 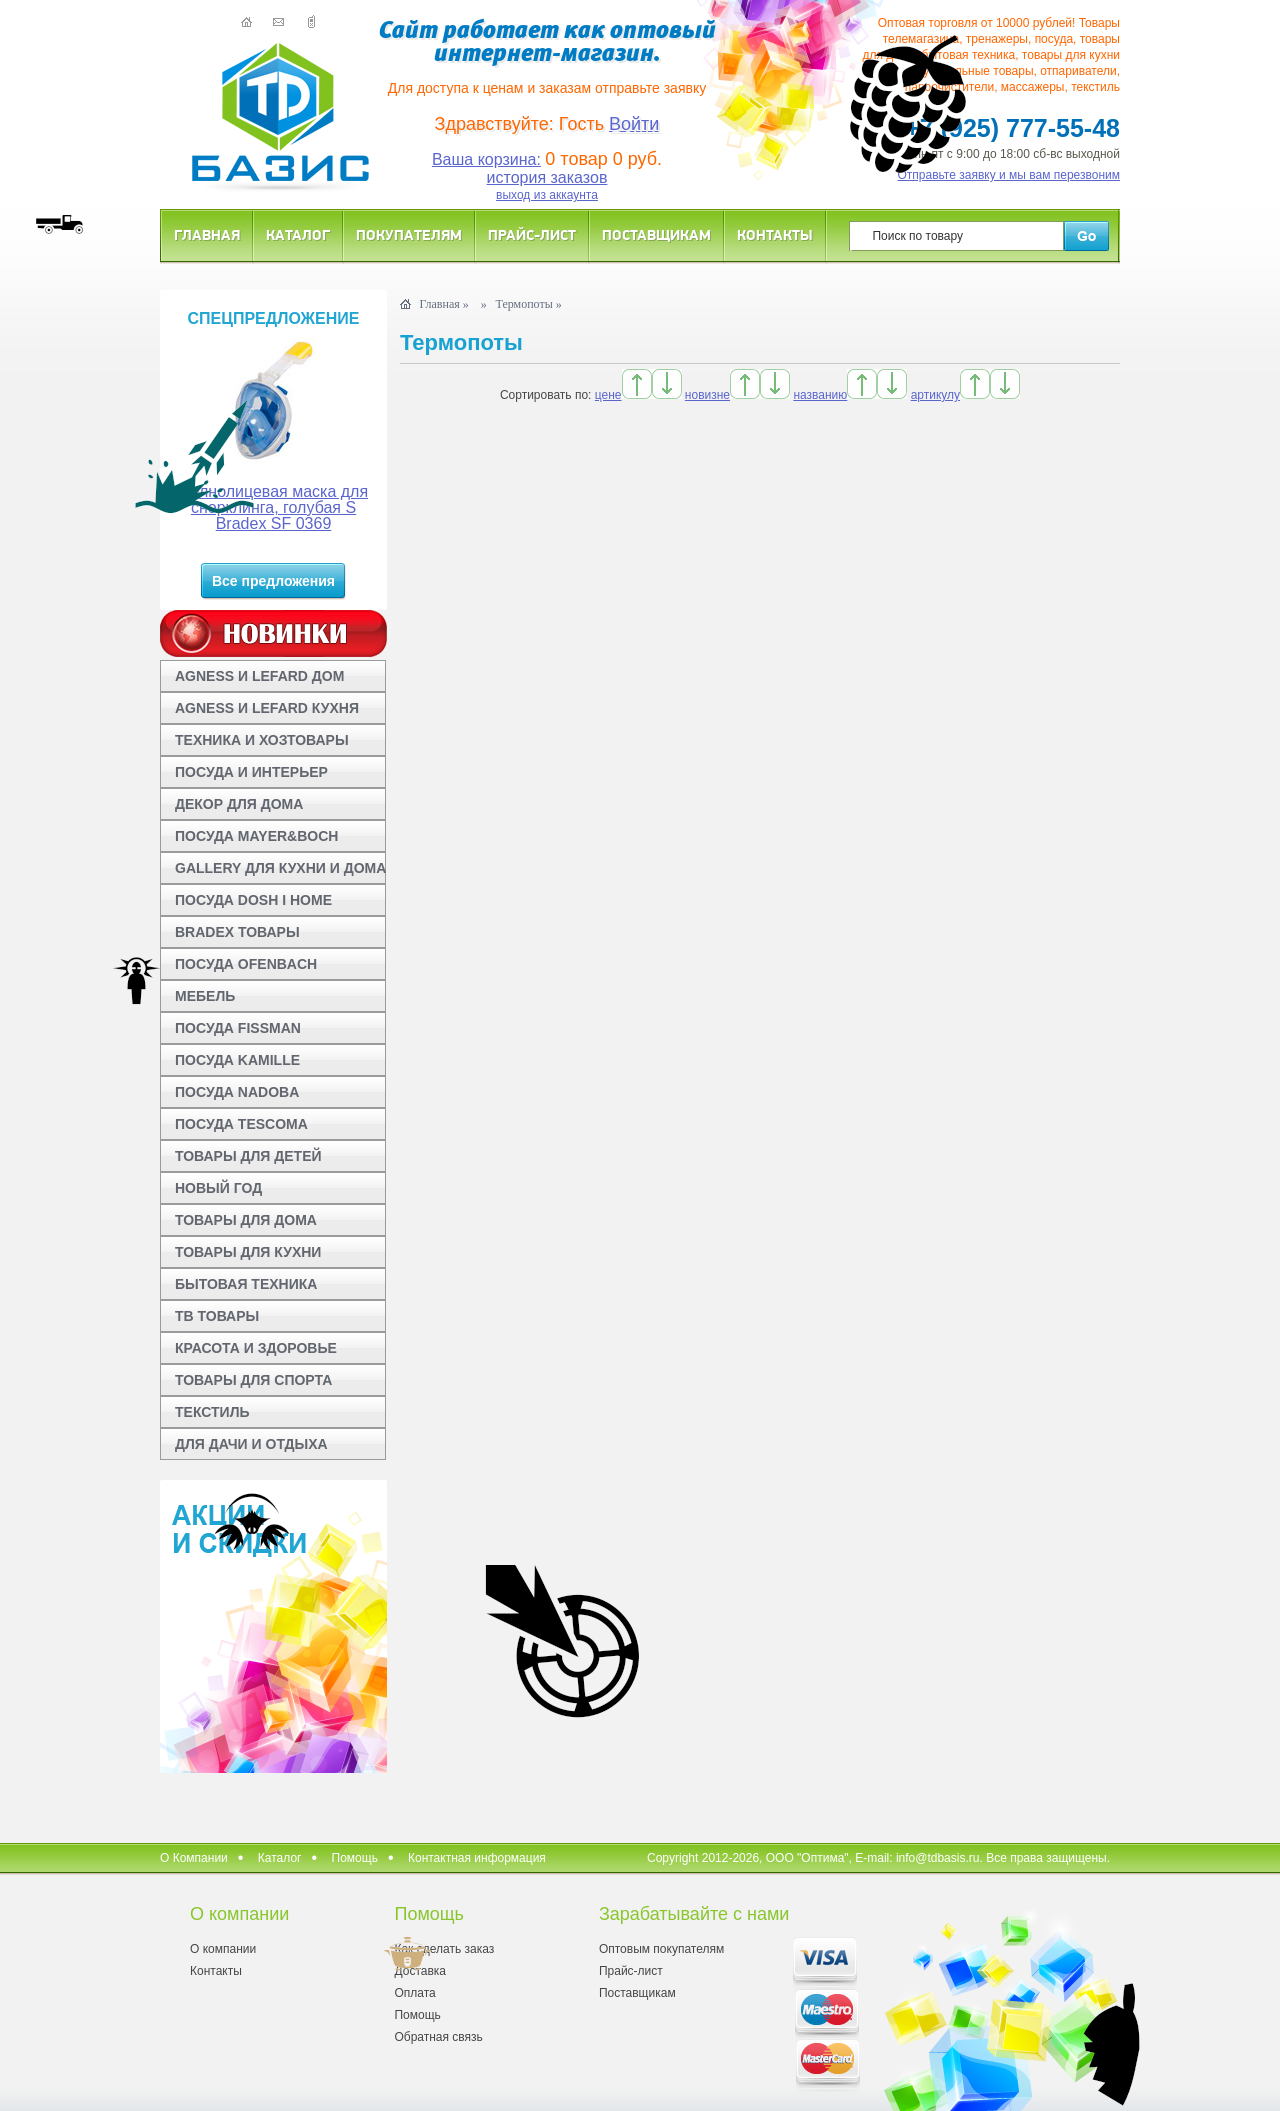 What do you see at coordinates (562, 1641) in the screenshot?
I see `aim or target an objective` at bounding box center [562, 1641].